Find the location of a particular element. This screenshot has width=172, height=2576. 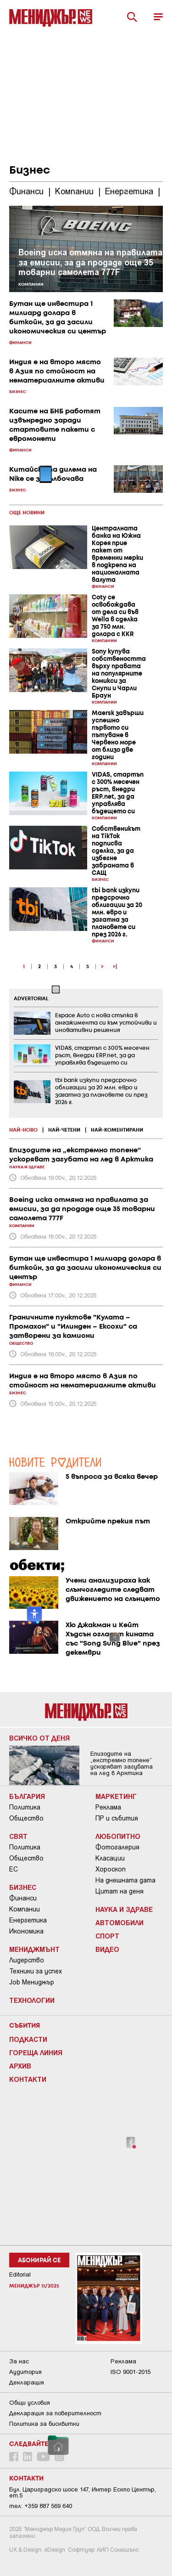

access your home folder is located at coordinates (58, 2445).